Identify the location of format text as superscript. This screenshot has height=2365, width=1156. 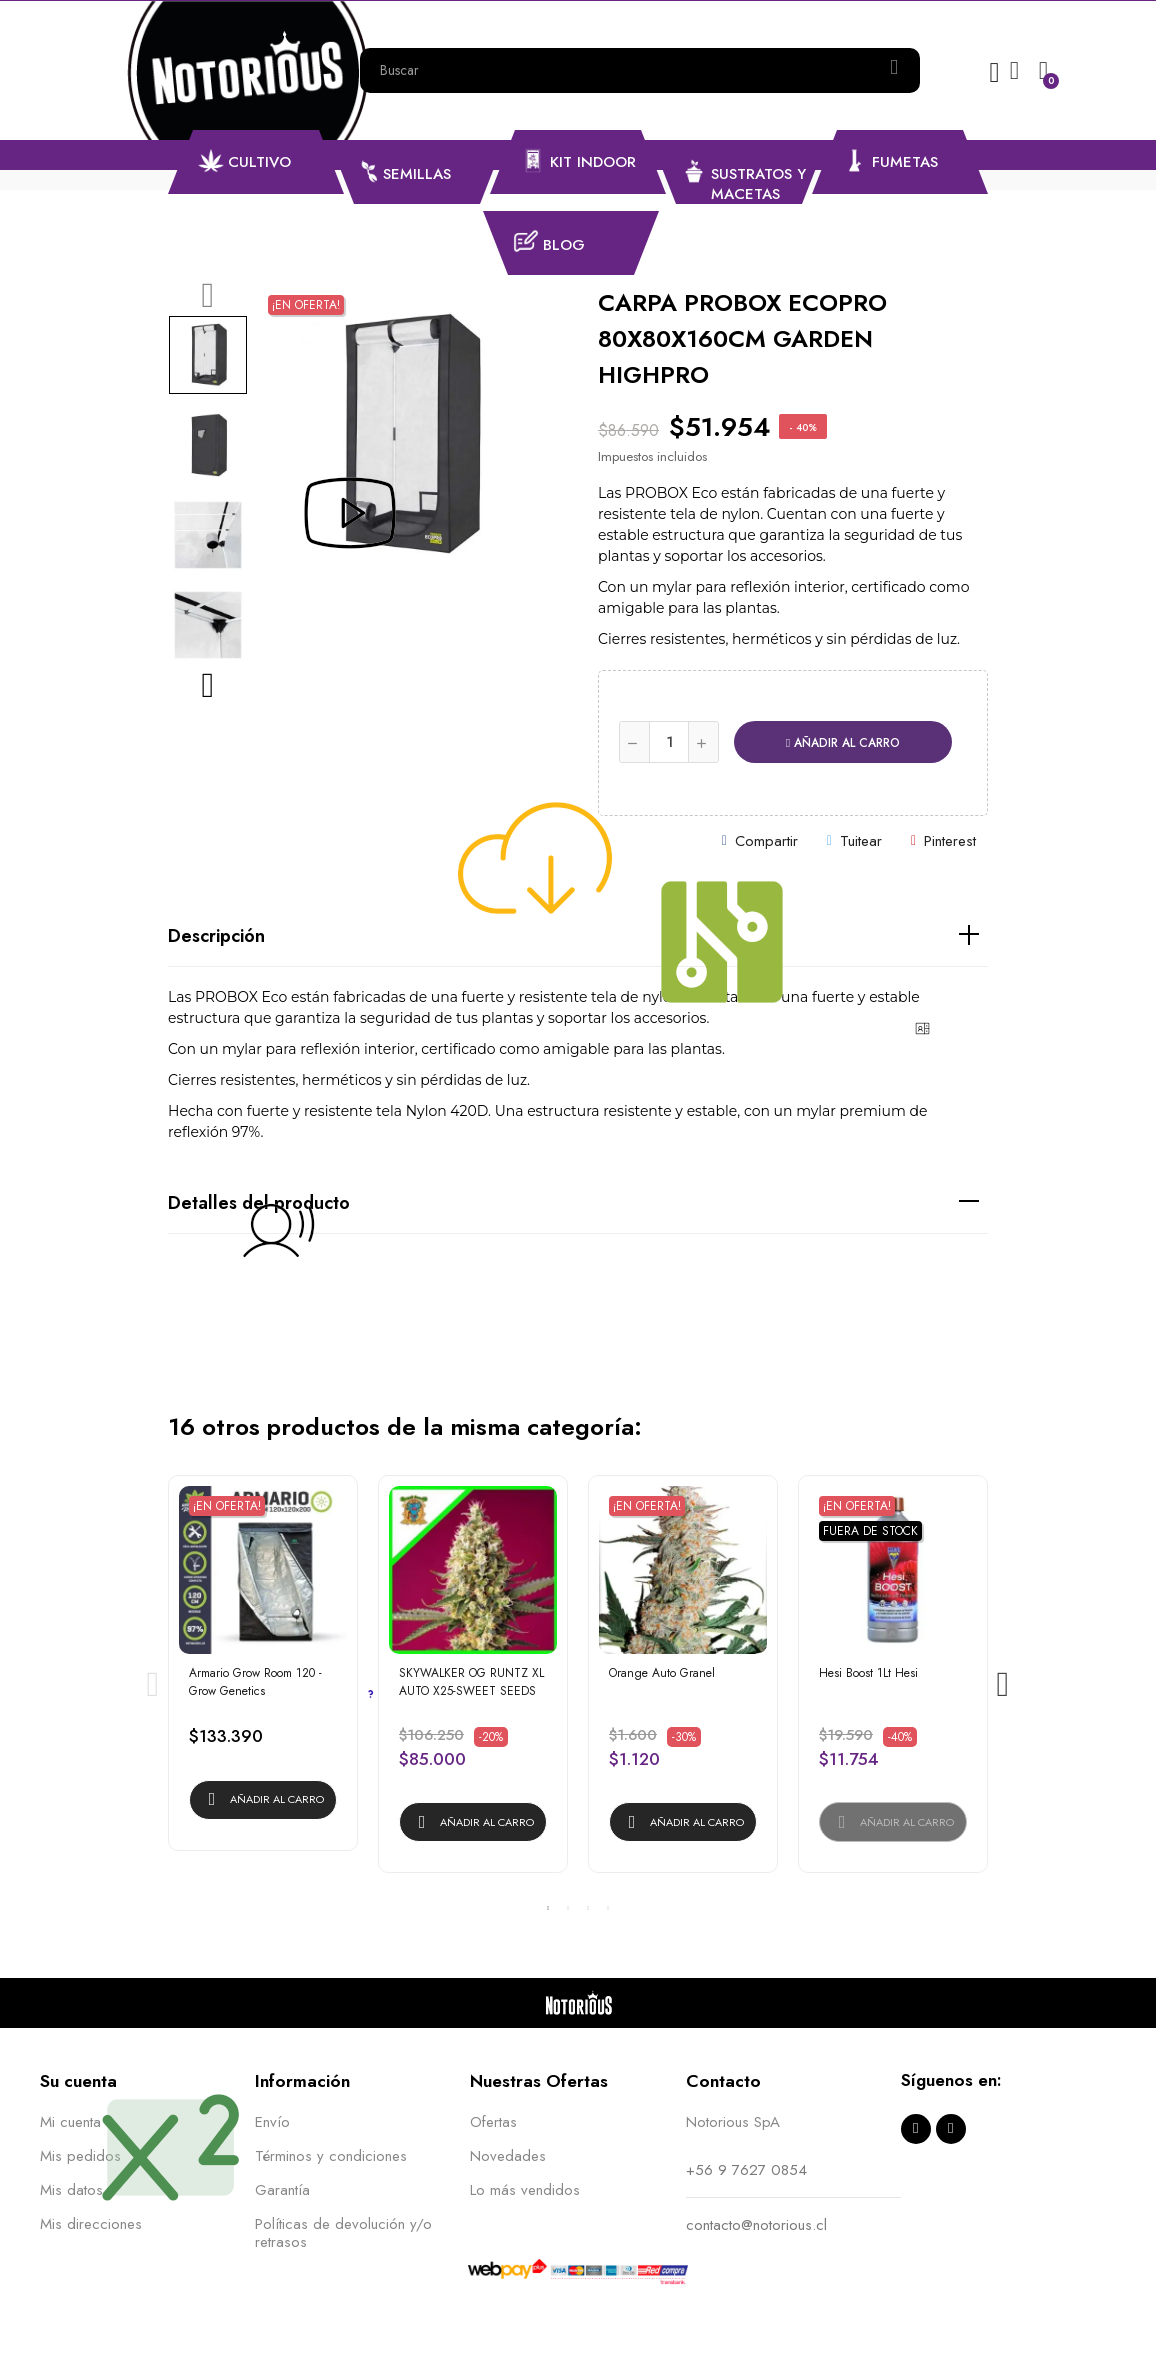
(163, 2150).